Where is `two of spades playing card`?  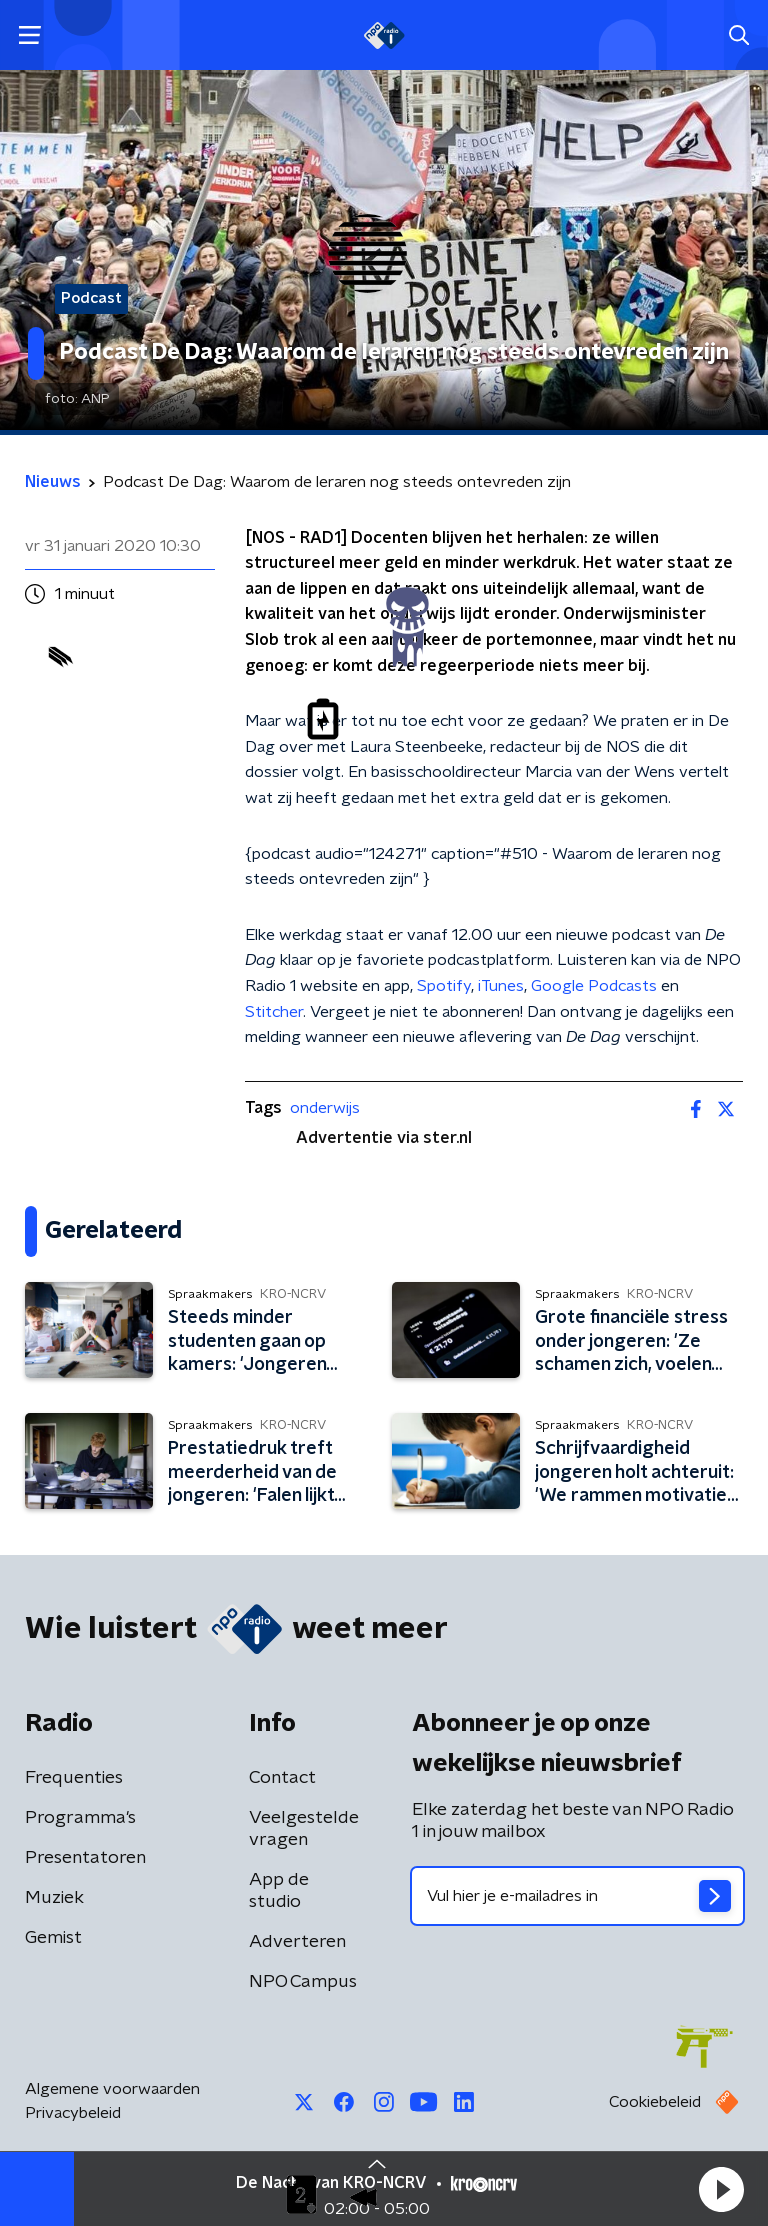
two of spades playing card is located at coordinates (301, 2194).